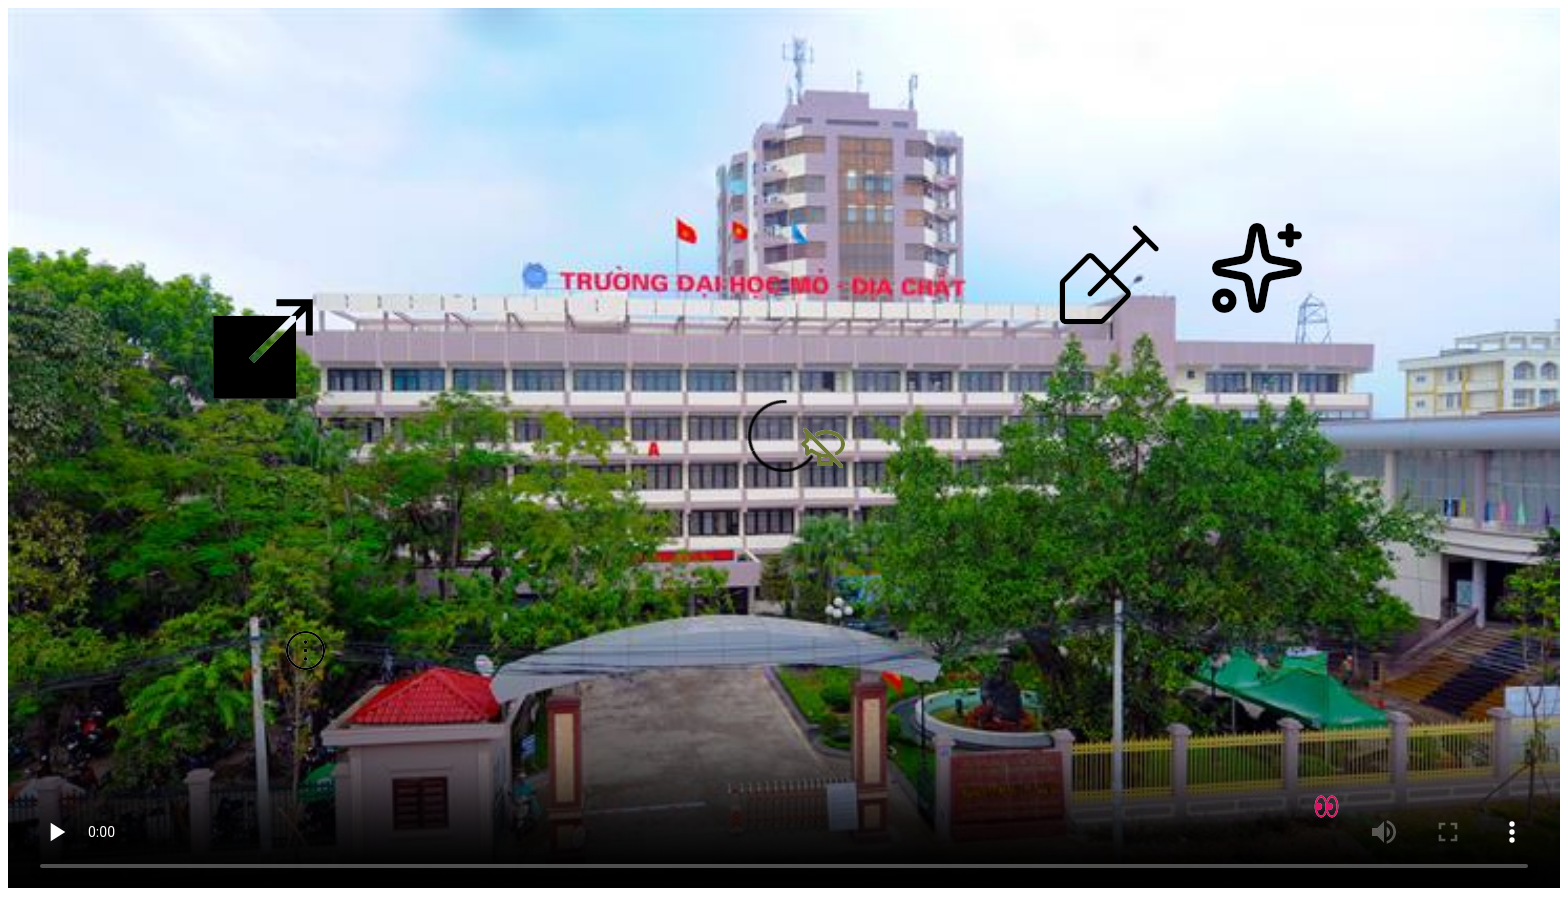 The height and width of the screenshot is (898, 1568). Describe the element at coordinates (823, 448) in the screenshot. I see `disable airship or blimp tracking` at that location.